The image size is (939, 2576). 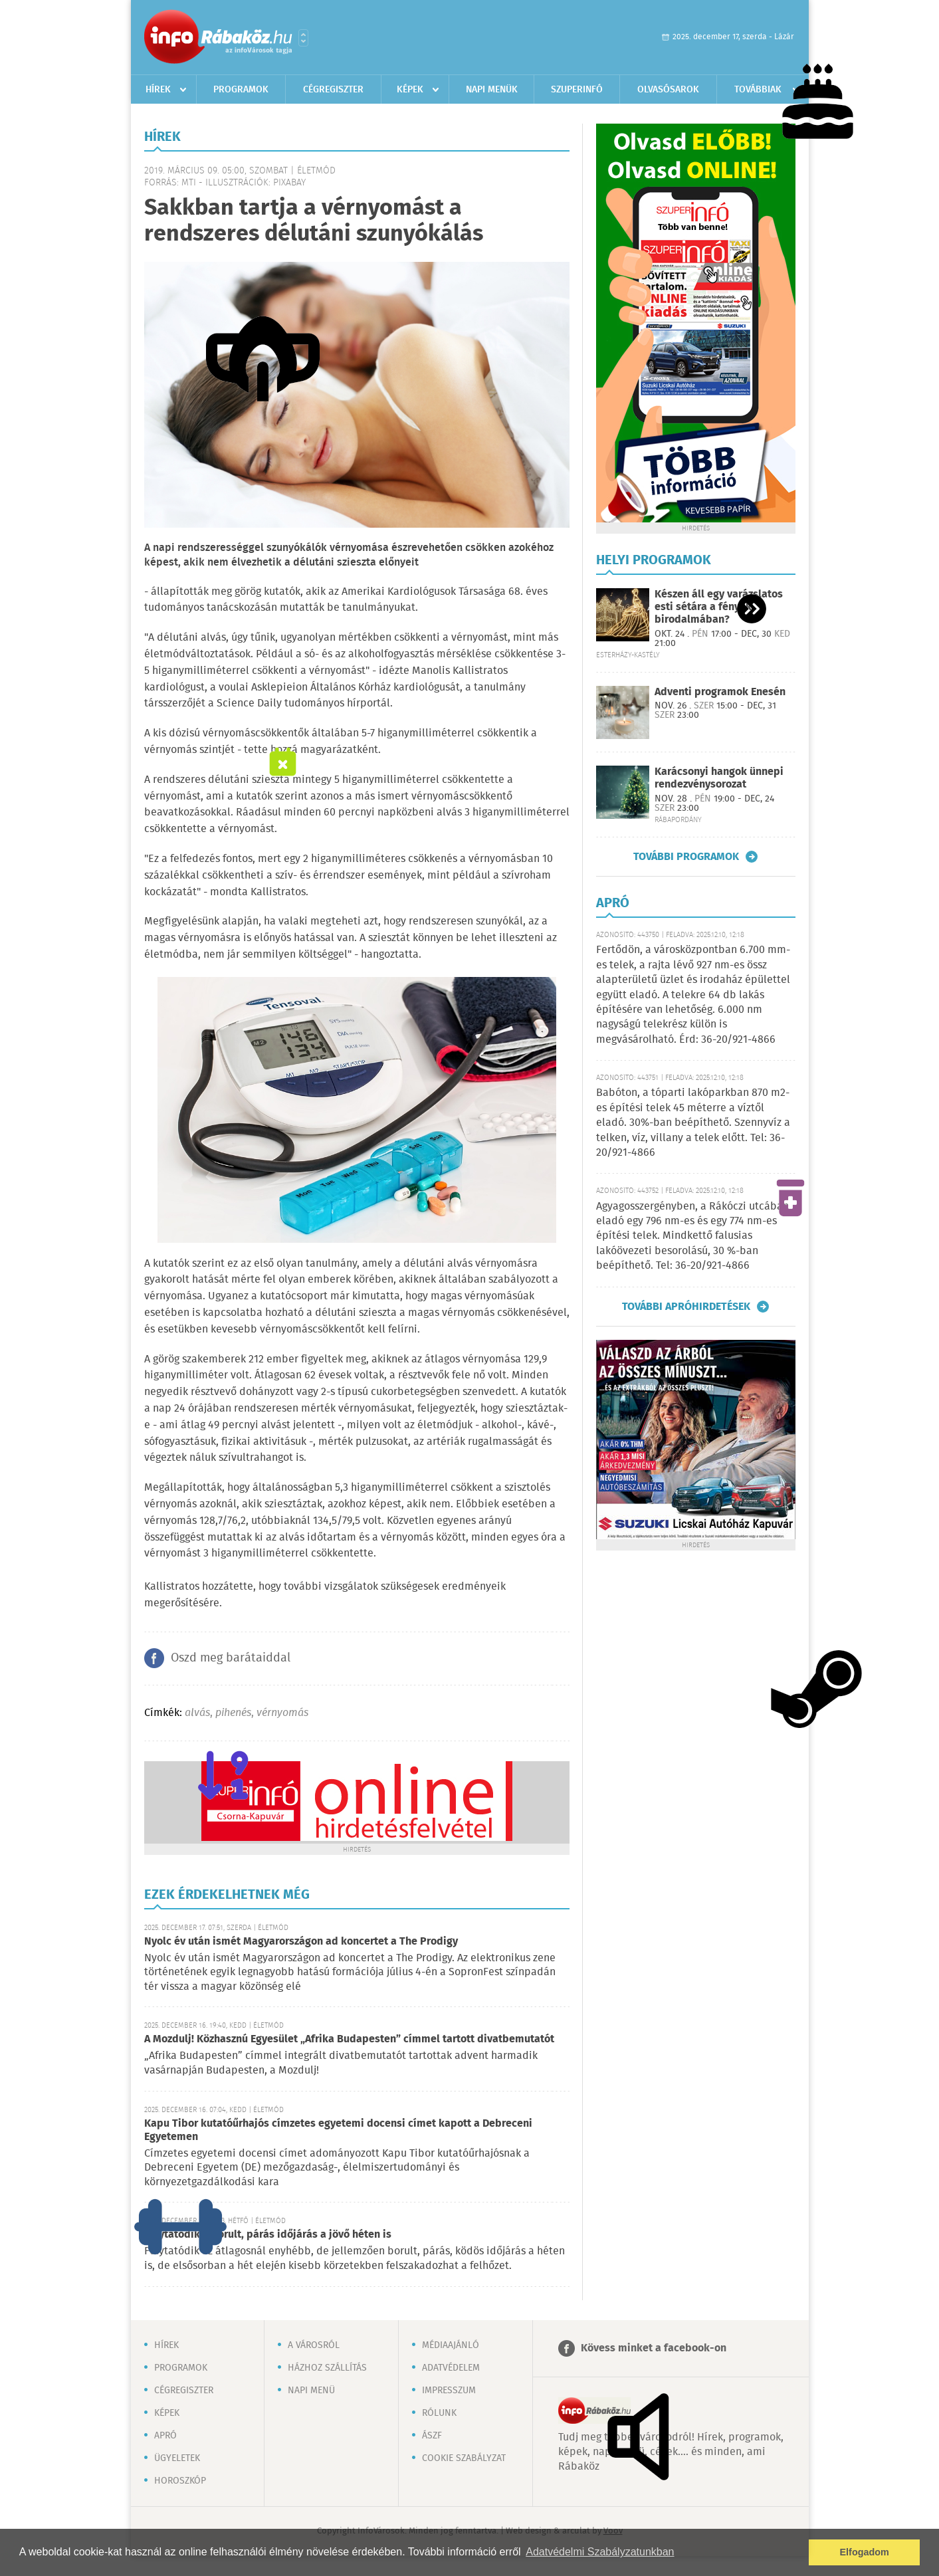 What do you see at coordinates (752, 609) in the screenshot?
I see `skip forward or advance to next item` at bounding box center [752, 609].